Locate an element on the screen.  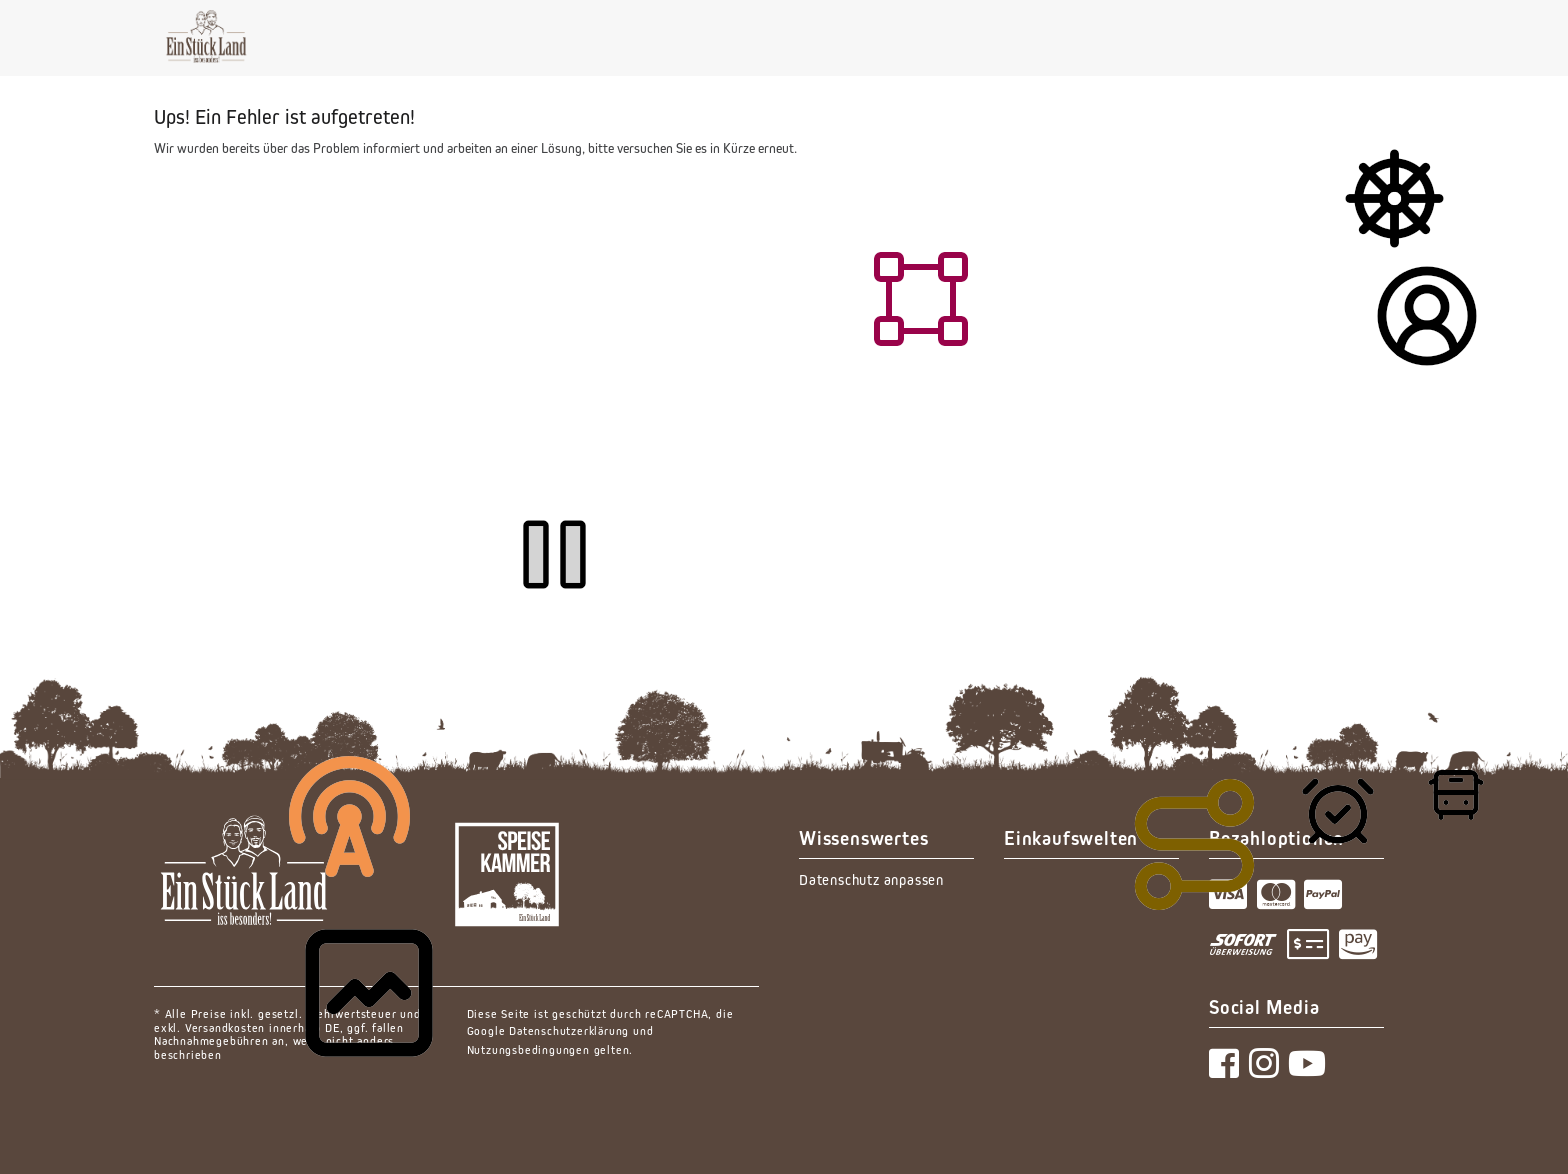
view your profile is located at coordinates (1427, 316).